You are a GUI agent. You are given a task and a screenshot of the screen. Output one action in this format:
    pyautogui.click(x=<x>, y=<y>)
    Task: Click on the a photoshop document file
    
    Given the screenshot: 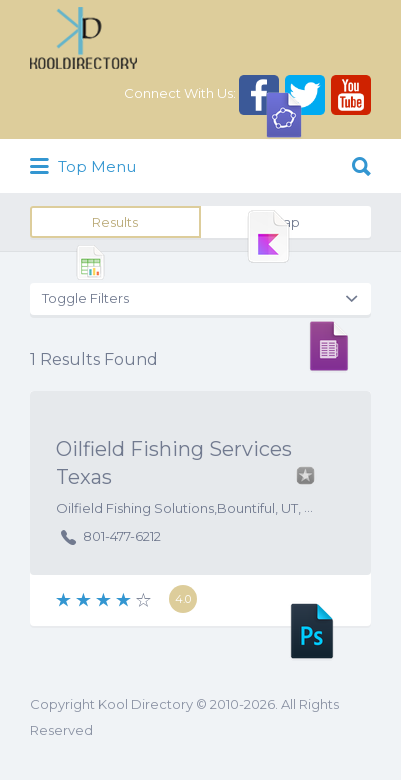 What is the action you would take?
    pyautogui.click(x=312, y=631)
    